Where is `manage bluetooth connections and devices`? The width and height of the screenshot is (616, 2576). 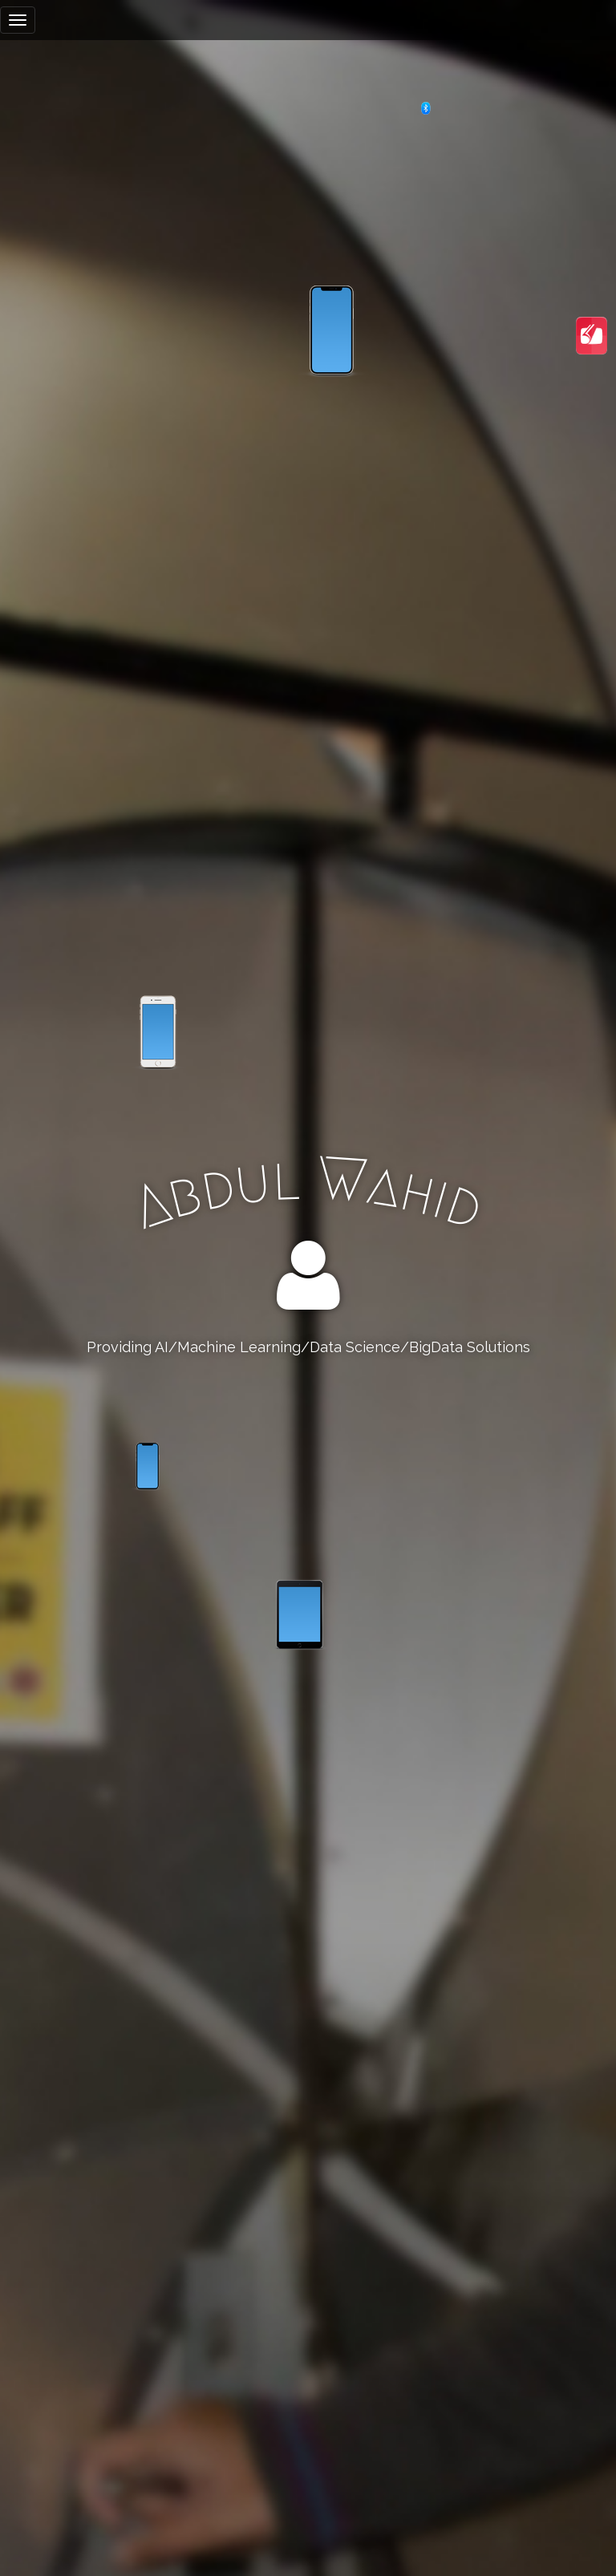
manage bluetooth connections and devices is located at coordinates (426, 108).